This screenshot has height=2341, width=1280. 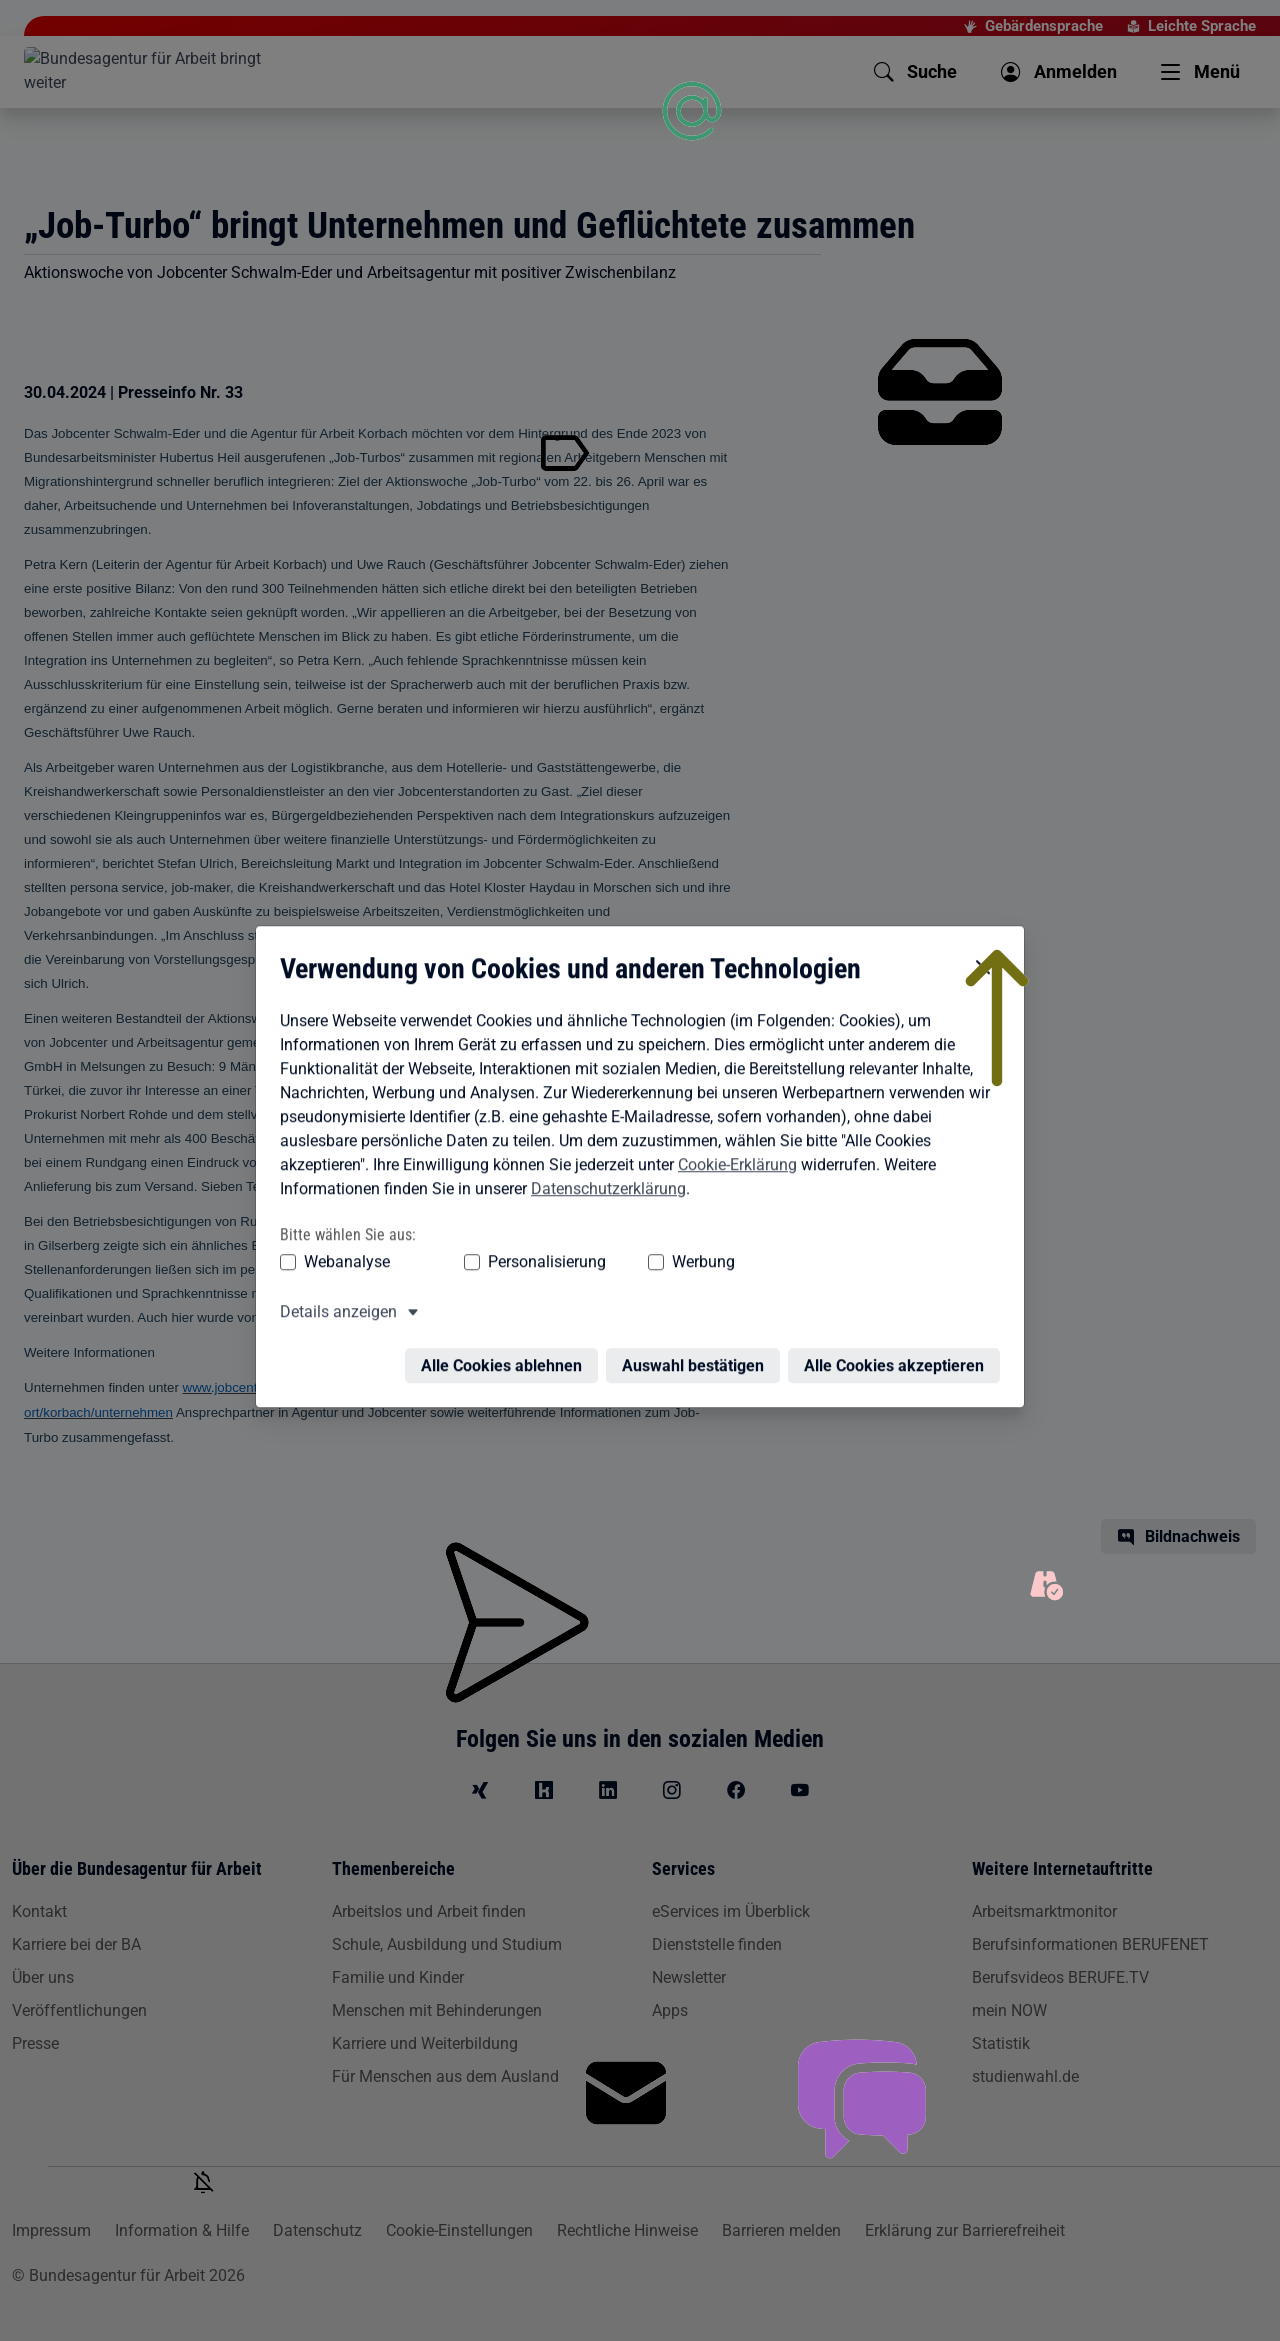 What do you see at coordinates (1045, 1584) in the screenshot?
I see `route or destination confirmed` at bounding box center [1045, 1584].